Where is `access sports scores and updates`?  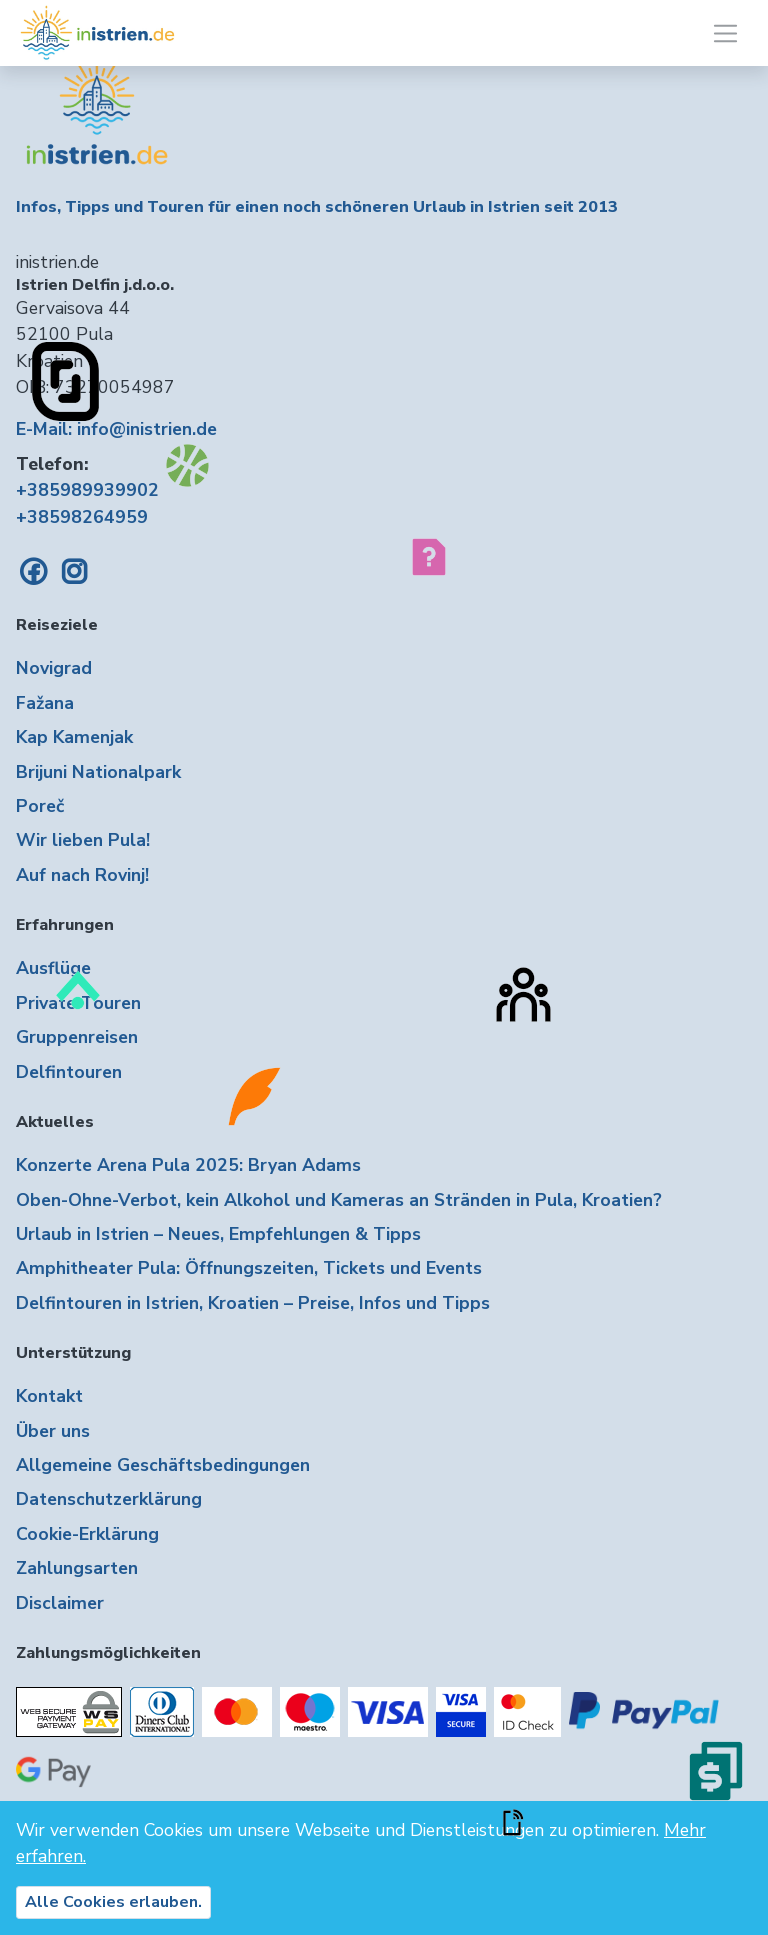 access sports scores and updates is located at coordinates (187, 465).